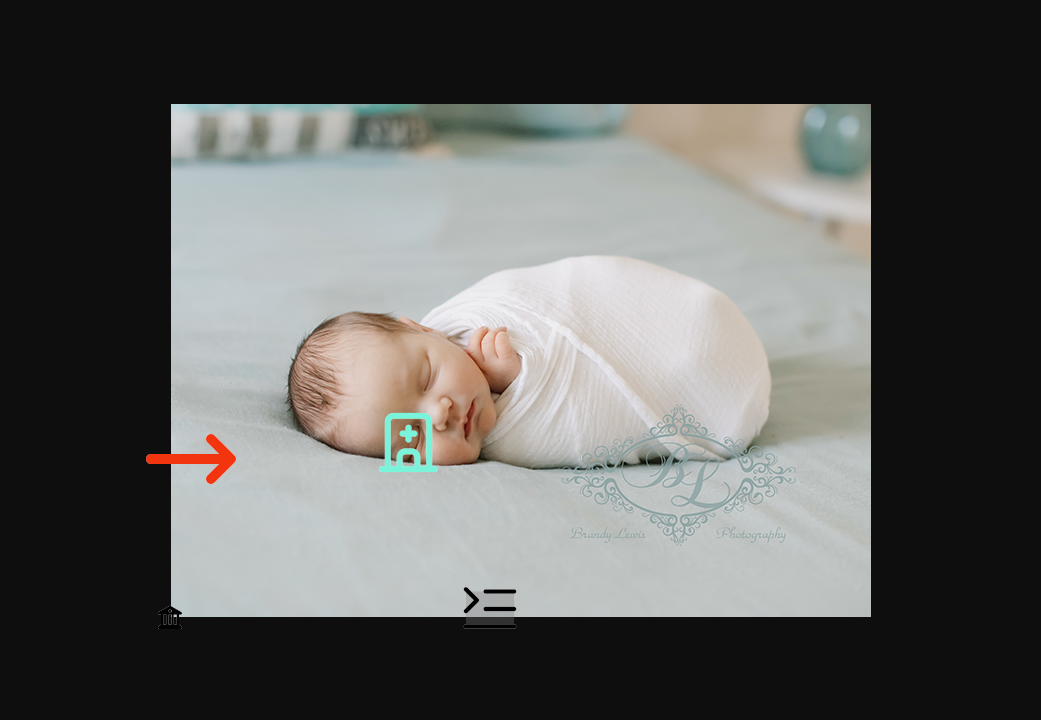 The width and height of the screenshot is (1041, 720). What do you see at coordinates (170, 617) in the screenshot?
I see `access banking or financial services` at bounding box center [170, 617].